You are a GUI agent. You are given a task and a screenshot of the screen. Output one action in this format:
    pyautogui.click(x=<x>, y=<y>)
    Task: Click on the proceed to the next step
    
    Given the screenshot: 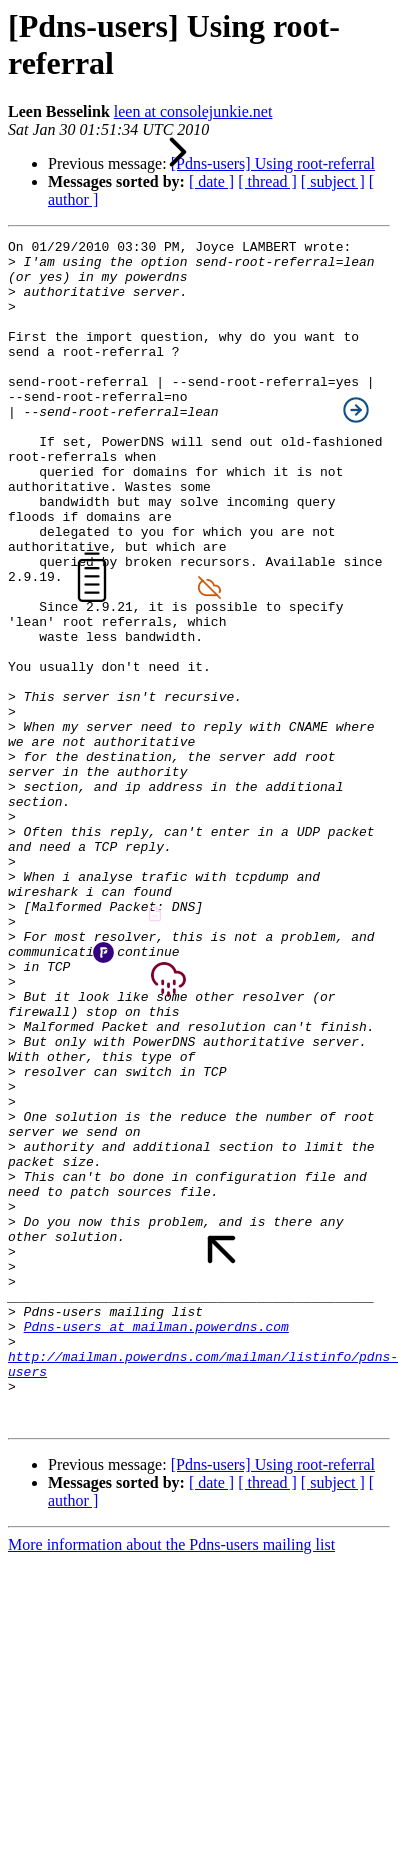 What is the action you would take?
    pyautogui.click(x=356, y=410)
    